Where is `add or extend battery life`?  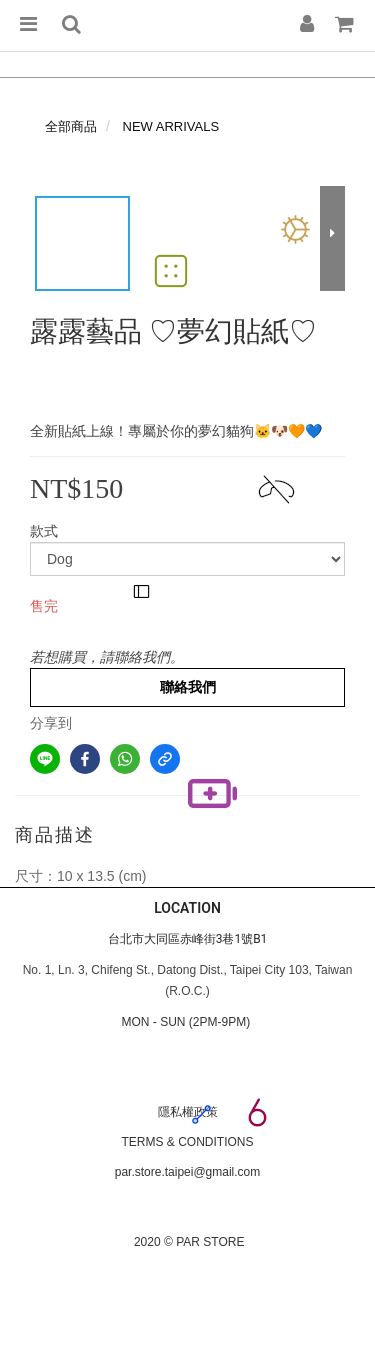
add or extend battery life is located at coordinates (212, 793).